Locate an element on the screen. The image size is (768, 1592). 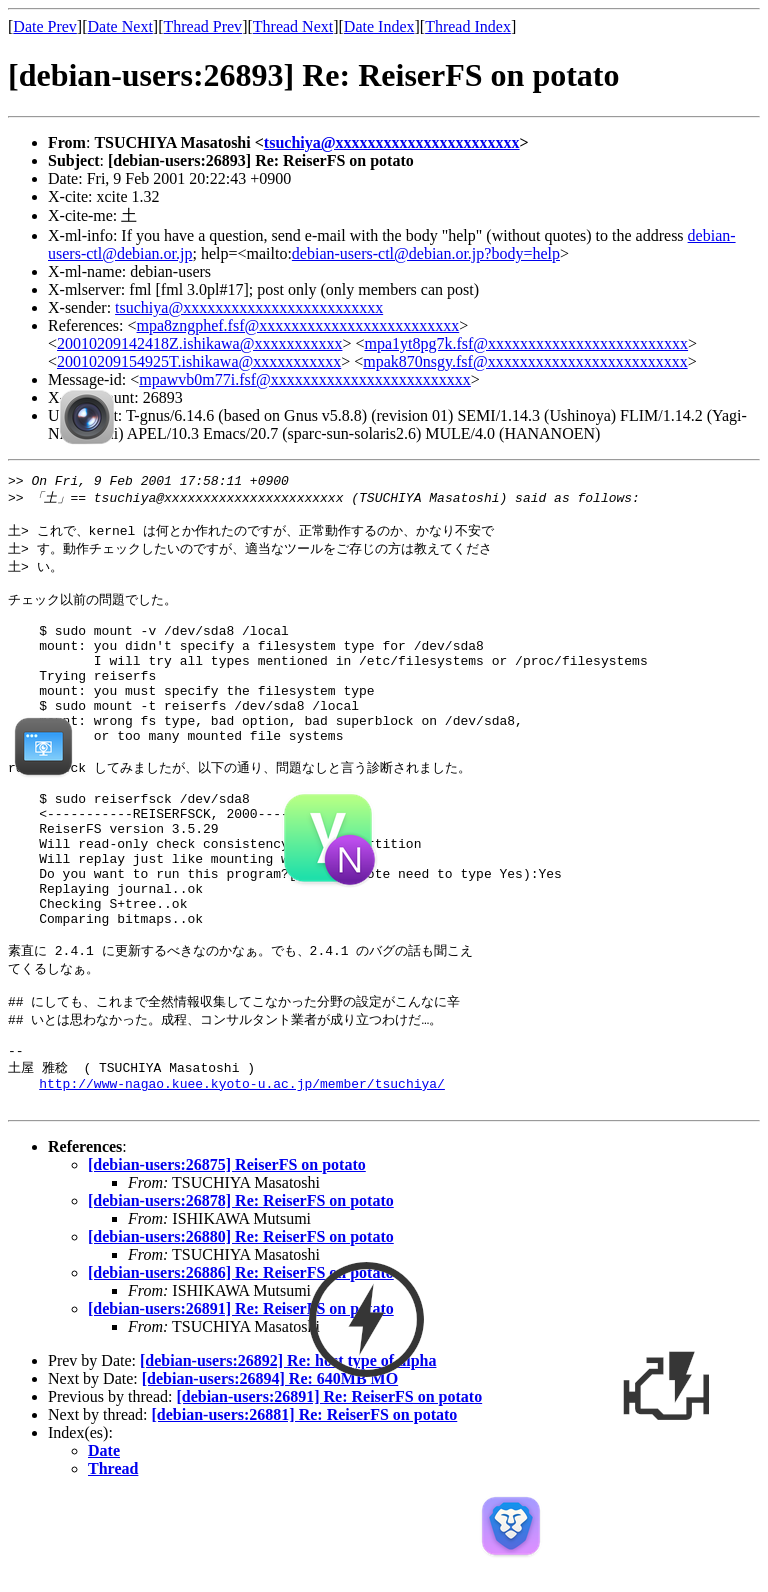
open remote desktop or screen sharing preferences is located at coordinates (43, 746).